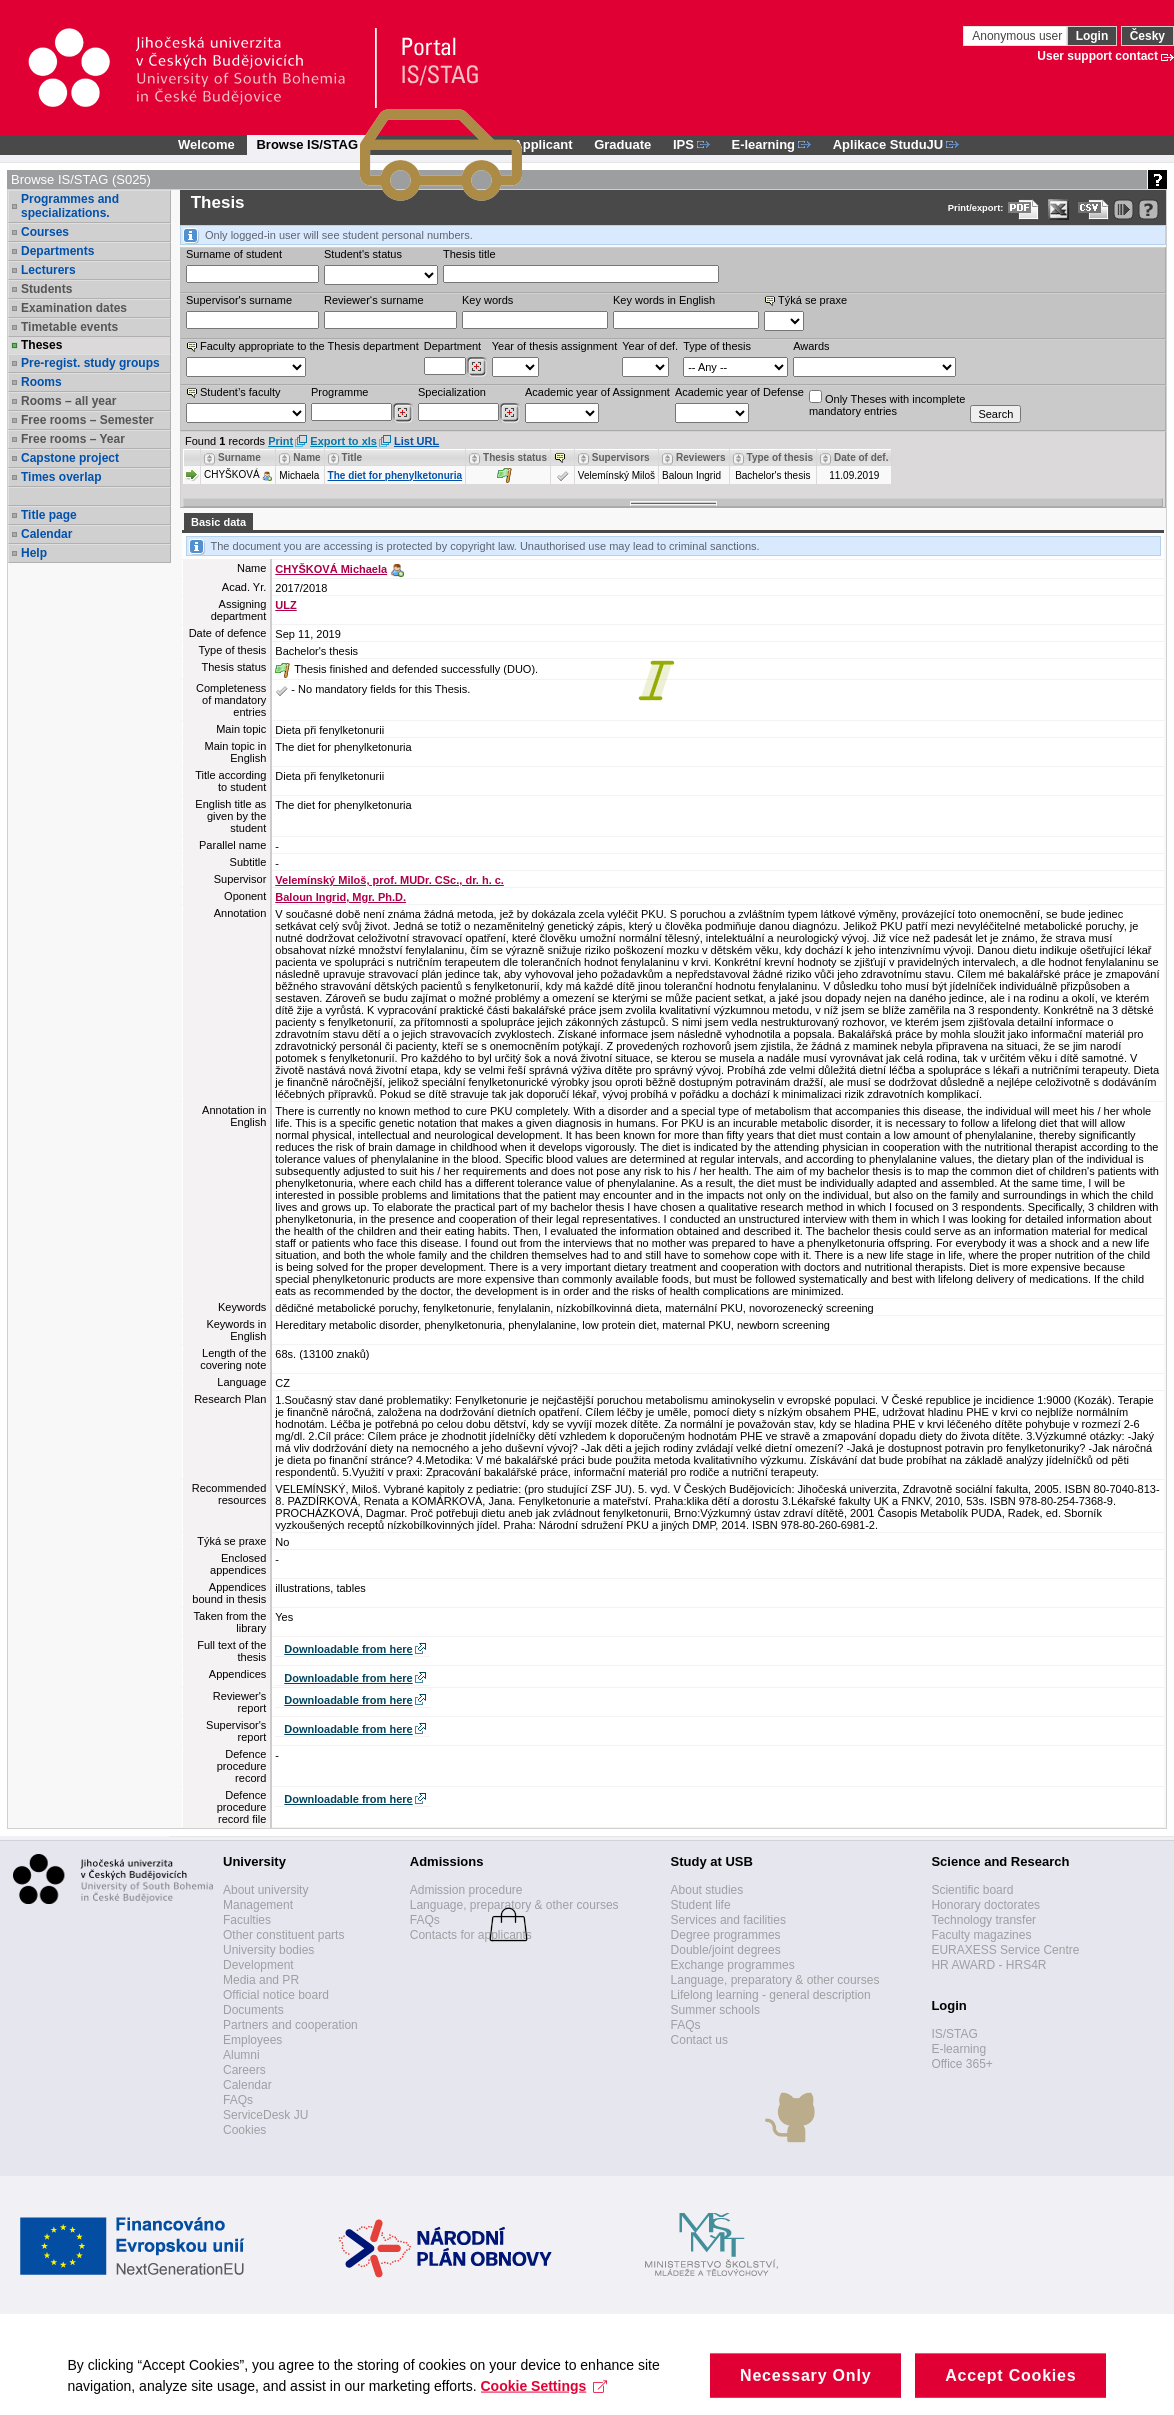 The width and height of the screenshot is (1174, 2415). What do you see at coordinates (794, 2116) in the screenshot?
I see `visit github repository` at bounding box center [794, 2116].